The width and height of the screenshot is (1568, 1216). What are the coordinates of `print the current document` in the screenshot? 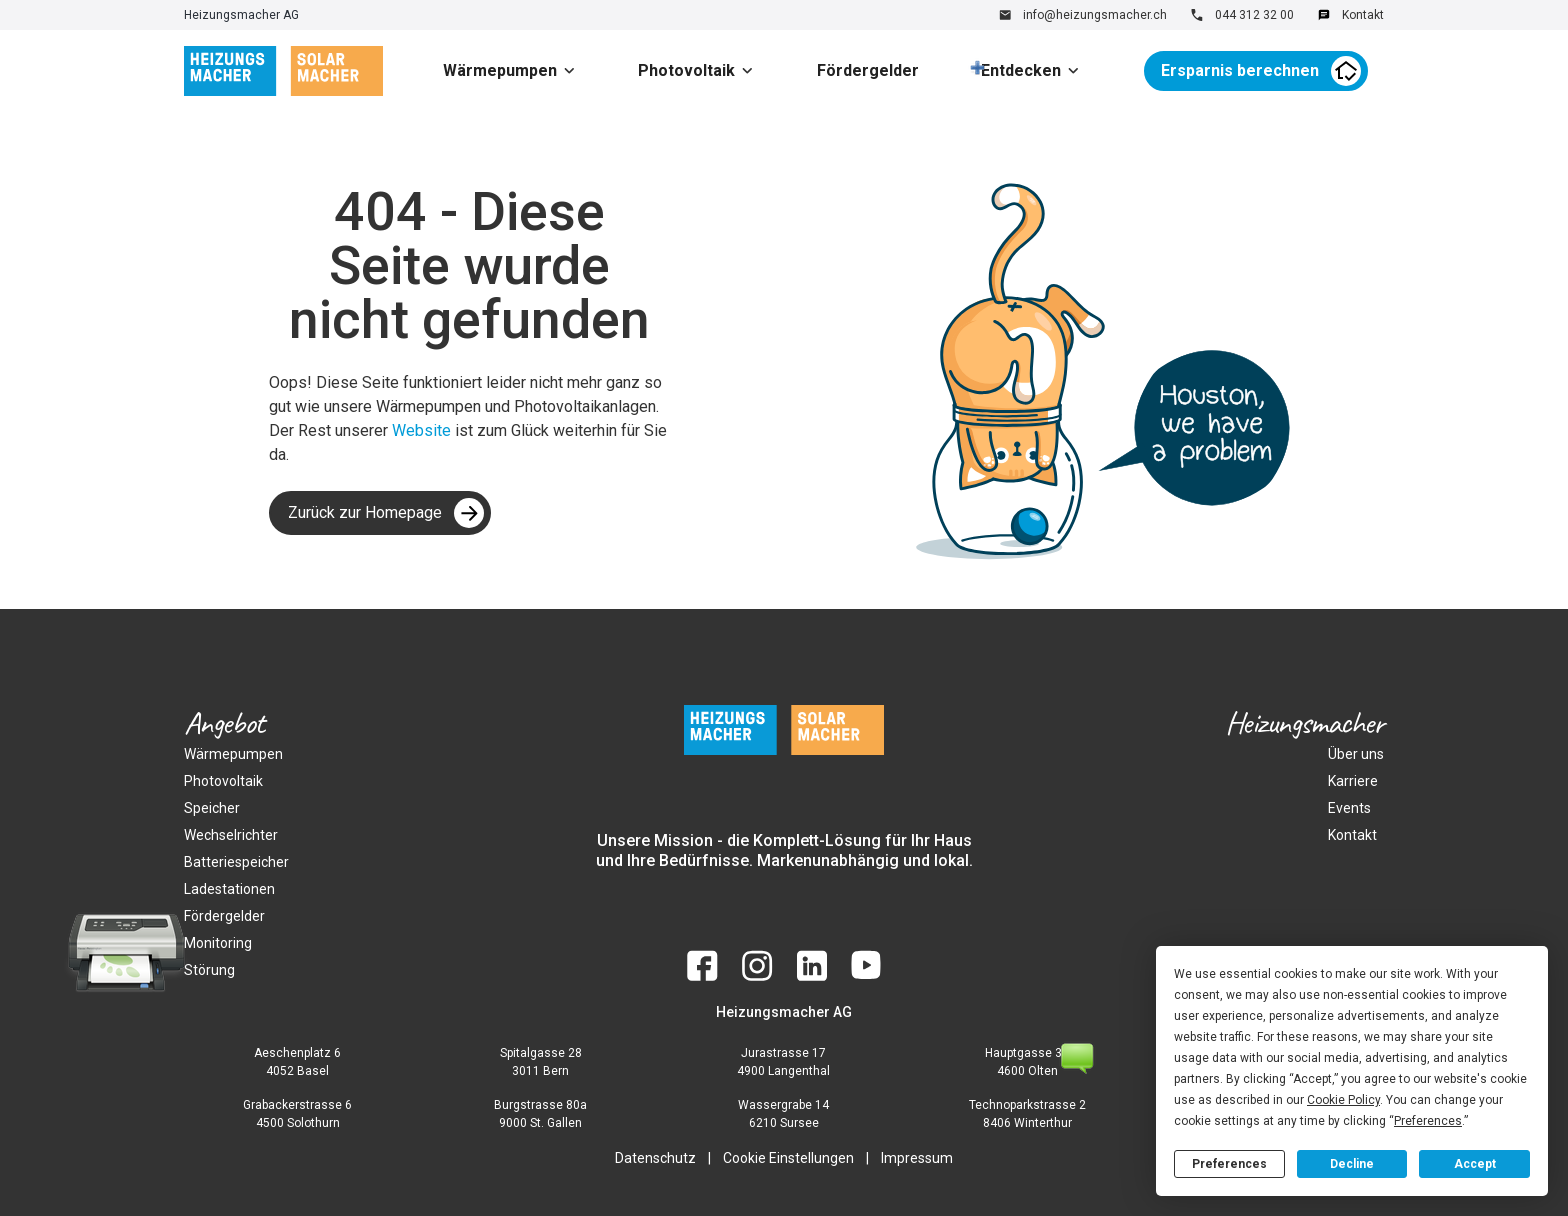 It's located at (126, 950).